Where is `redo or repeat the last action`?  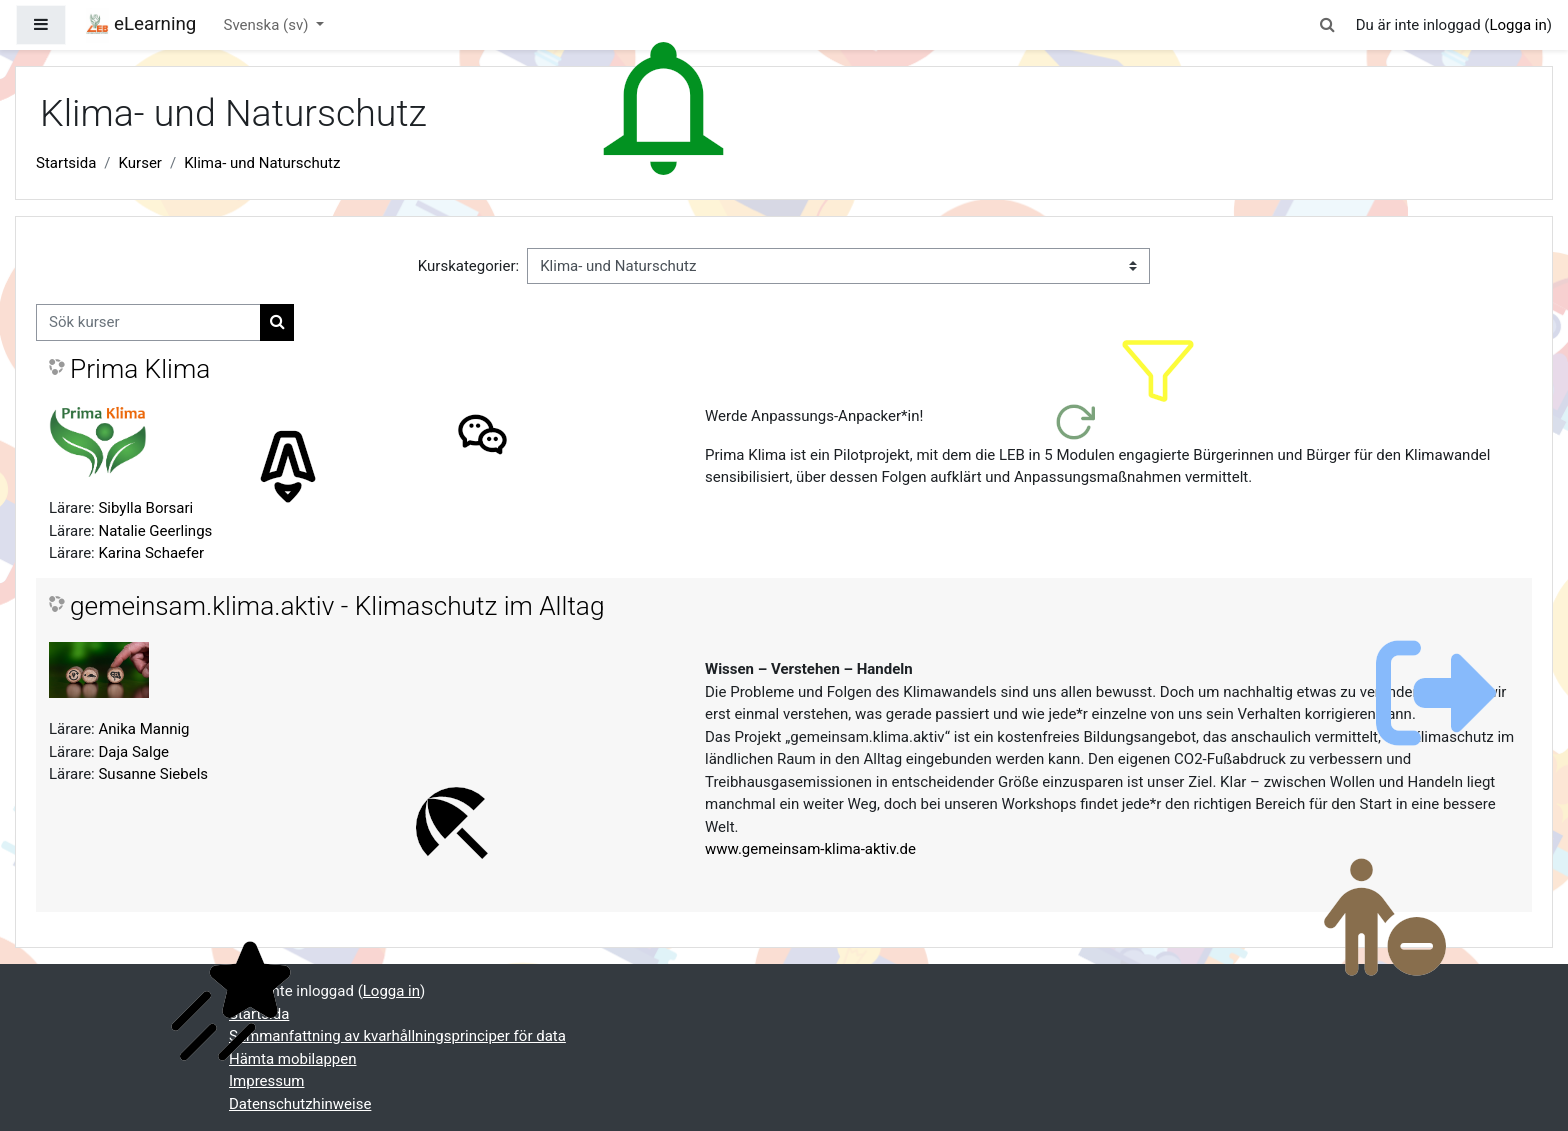
redo or repeat the last action is located at coordinates (1074, 422).